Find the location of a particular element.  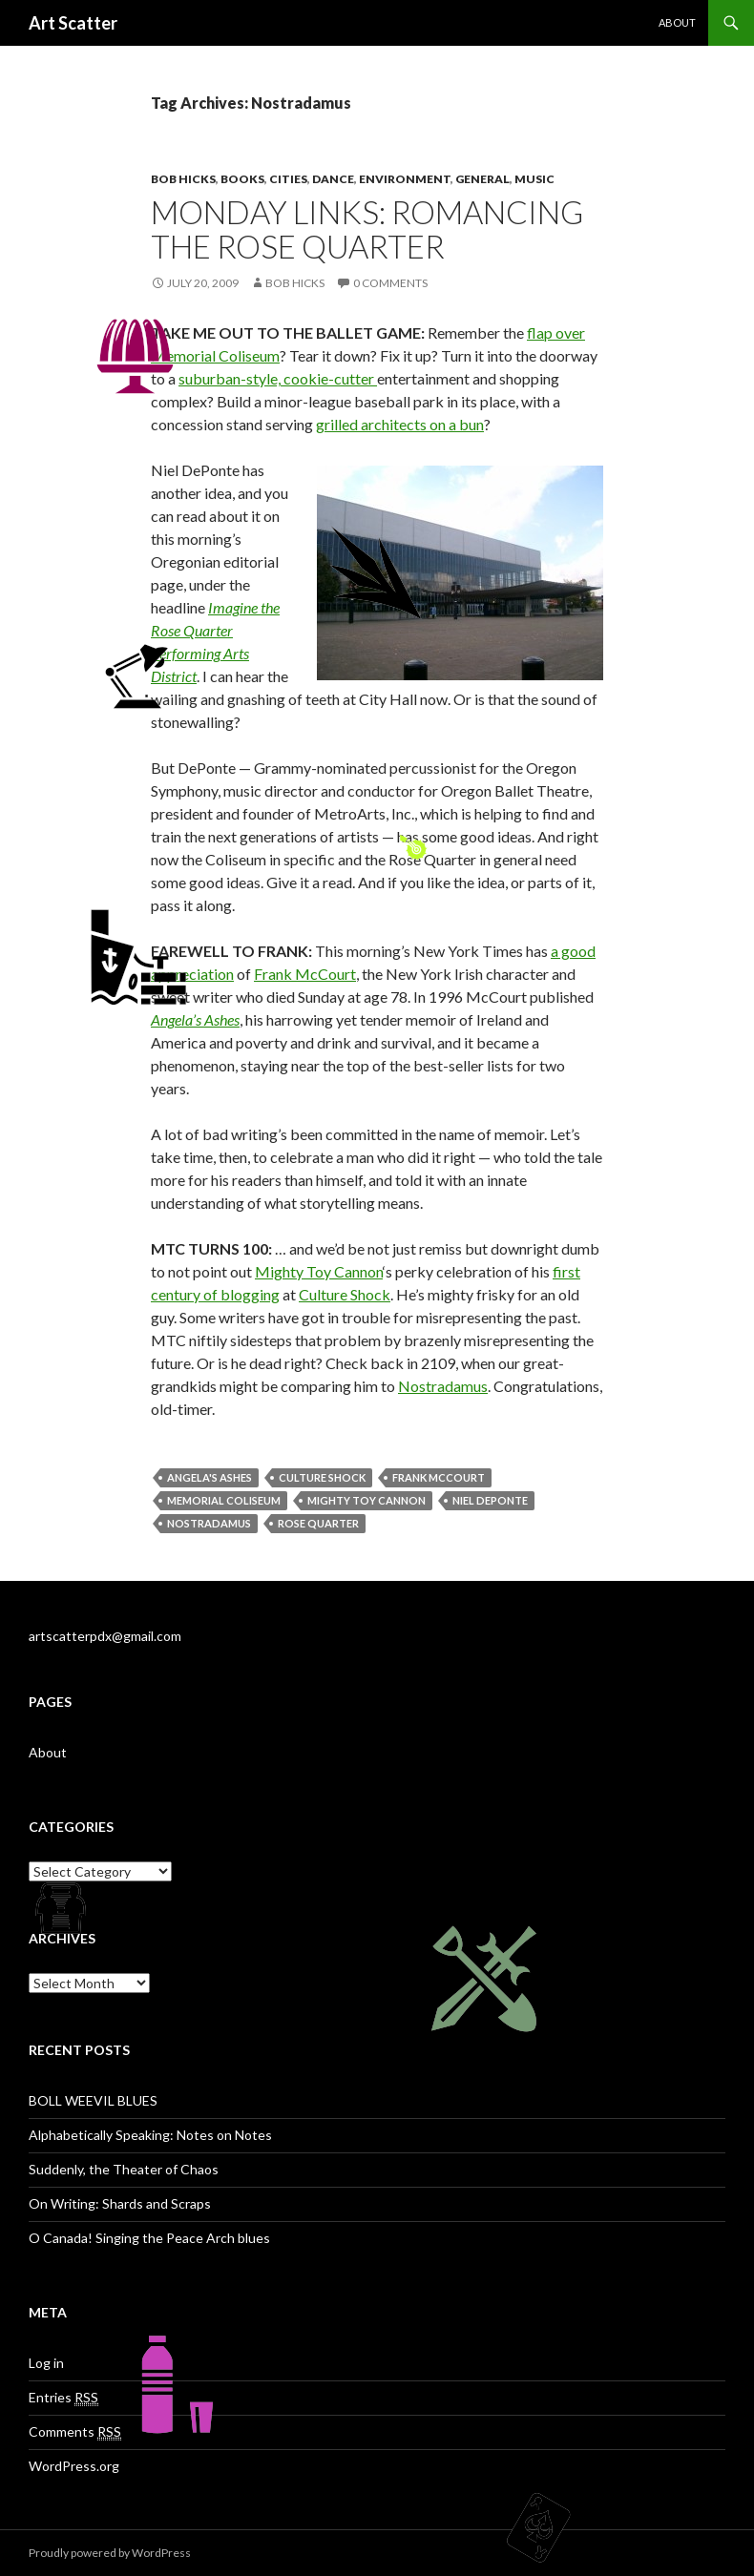

access harbor or port facilities is located at coordinates (139, 958).